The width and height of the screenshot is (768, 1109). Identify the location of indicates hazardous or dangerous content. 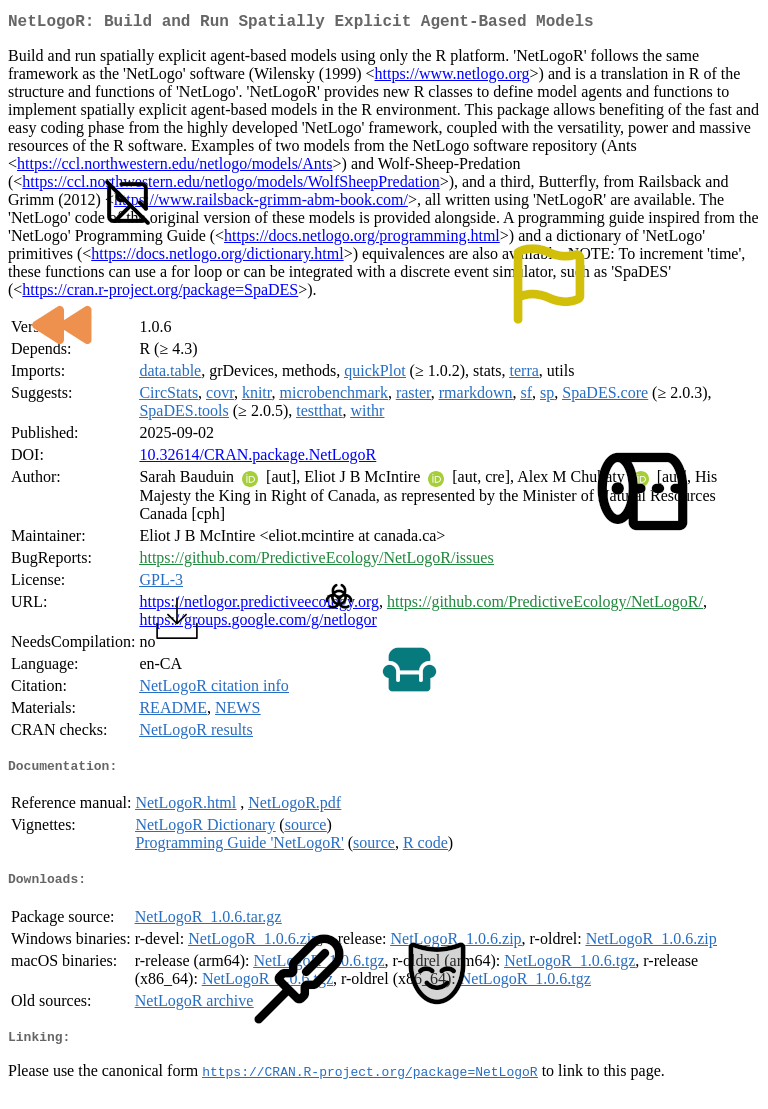
(339, 597).